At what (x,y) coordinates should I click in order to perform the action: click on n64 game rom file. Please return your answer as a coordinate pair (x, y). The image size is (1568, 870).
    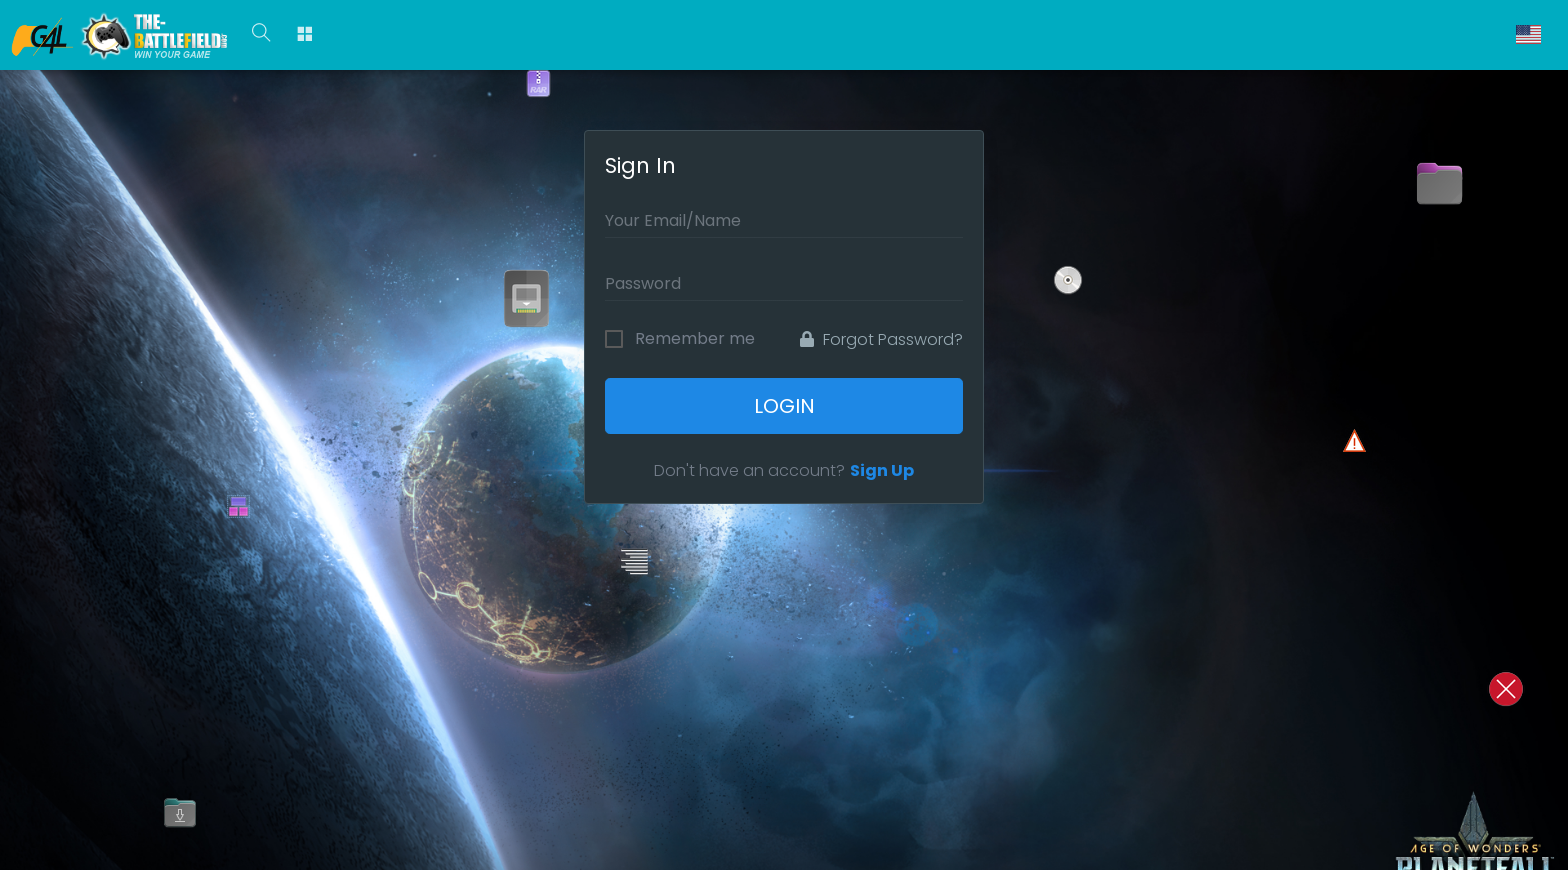
    Looking at the image, I should click on (526, 298).